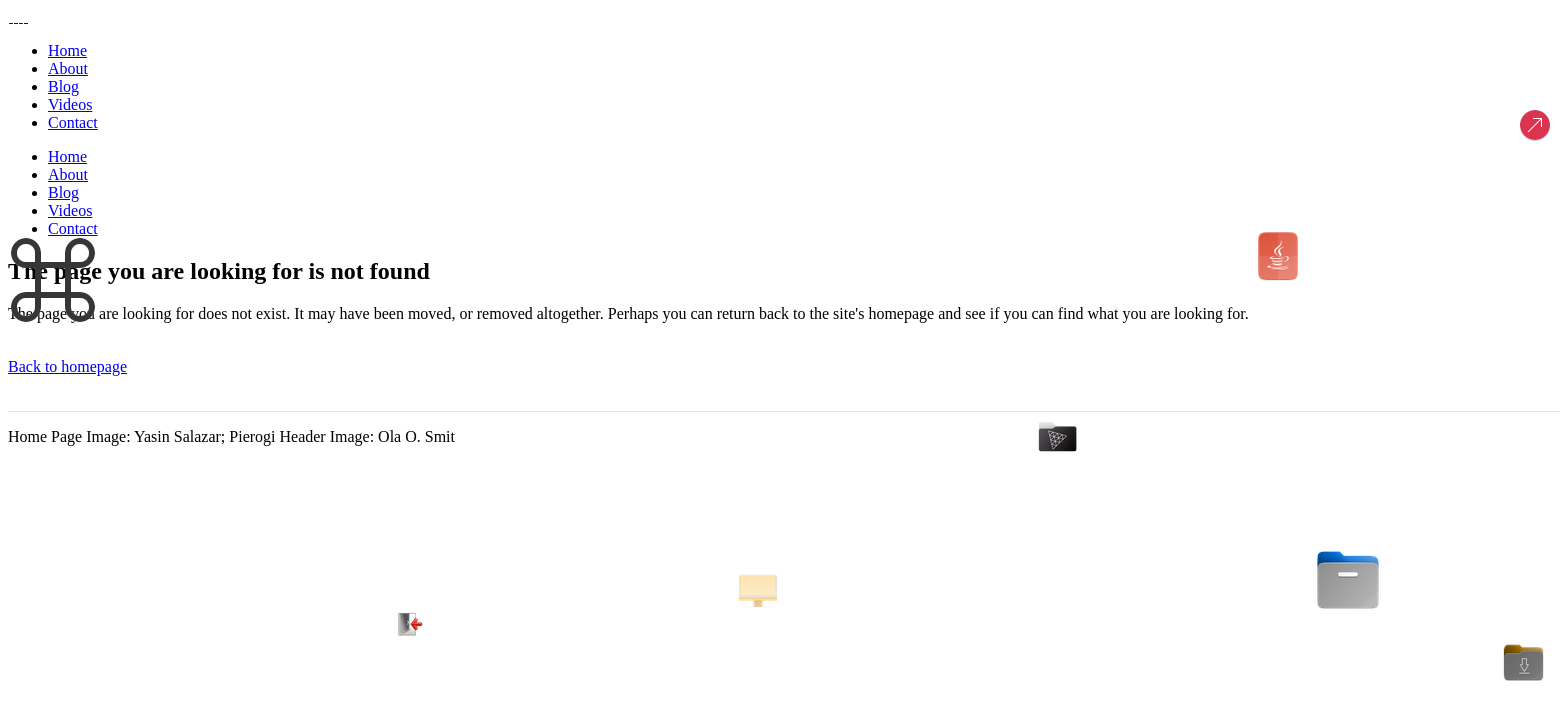 This screenshot has width=1568, height=720. Describe the element at coordinates (1535, 125) in the screenshot. I see `indicates a symbolic link or shortcut to another file` at that location.